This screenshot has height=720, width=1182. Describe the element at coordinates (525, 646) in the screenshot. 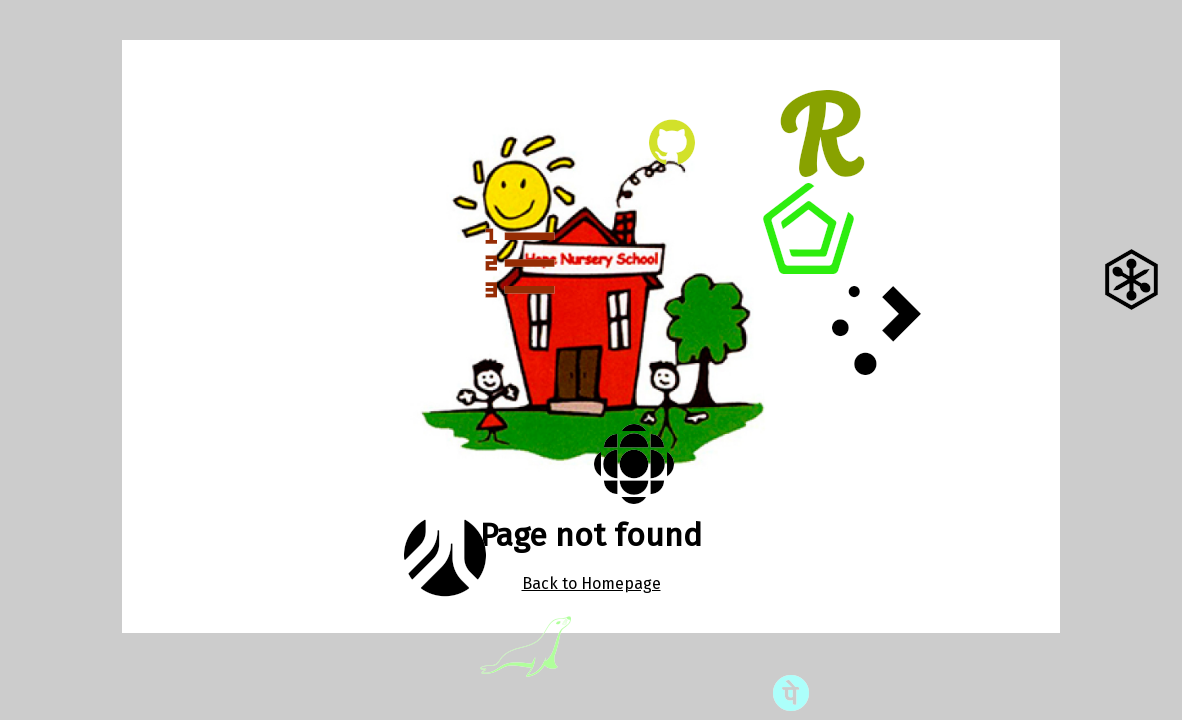

I see `mariadb foundation logo` at that location.